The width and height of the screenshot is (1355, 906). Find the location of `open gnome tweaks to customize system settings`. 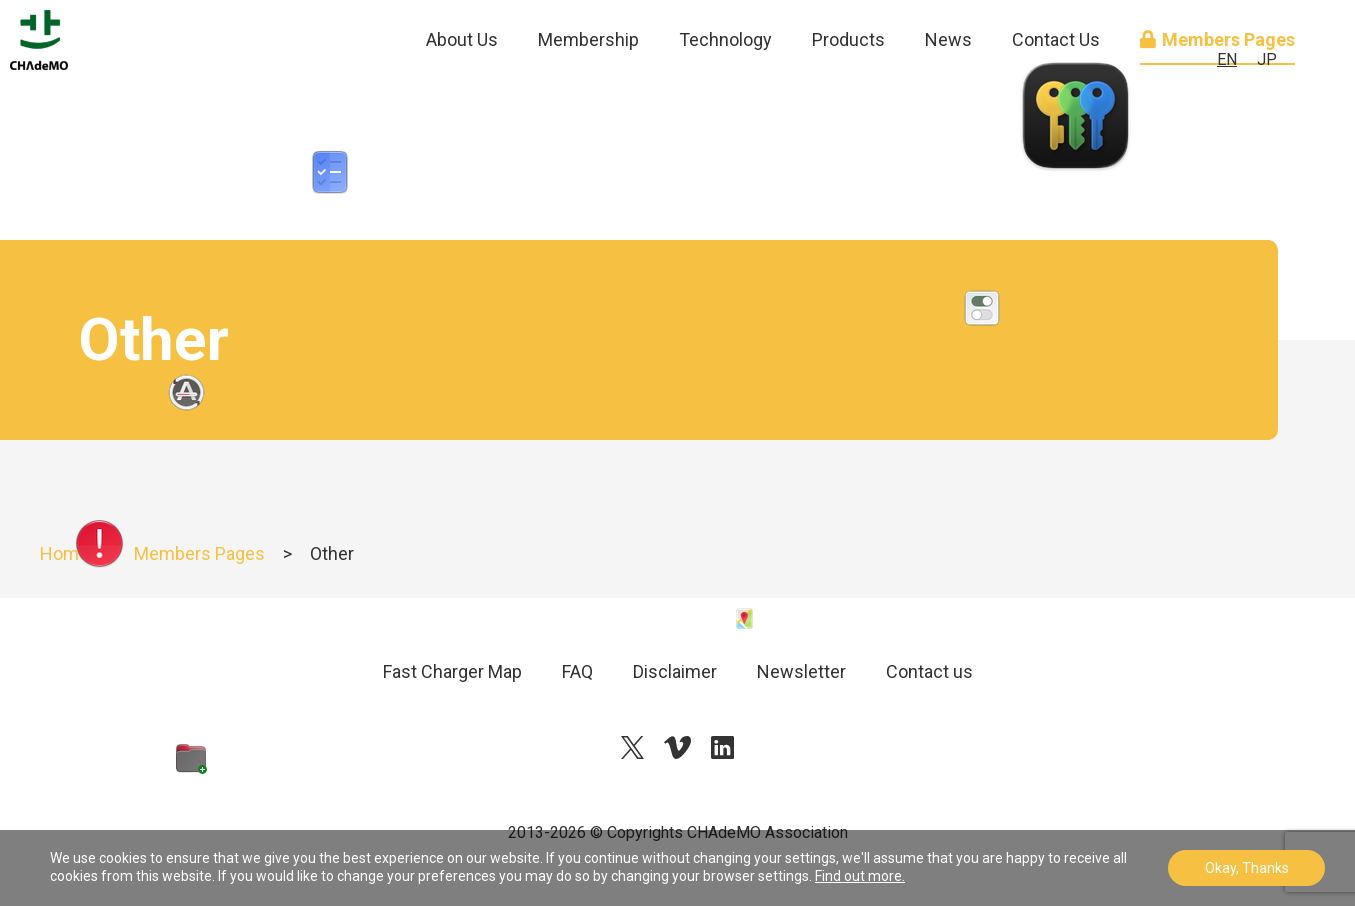

open gnome tweaks to customize system settings is located at coordinates (982, 308).